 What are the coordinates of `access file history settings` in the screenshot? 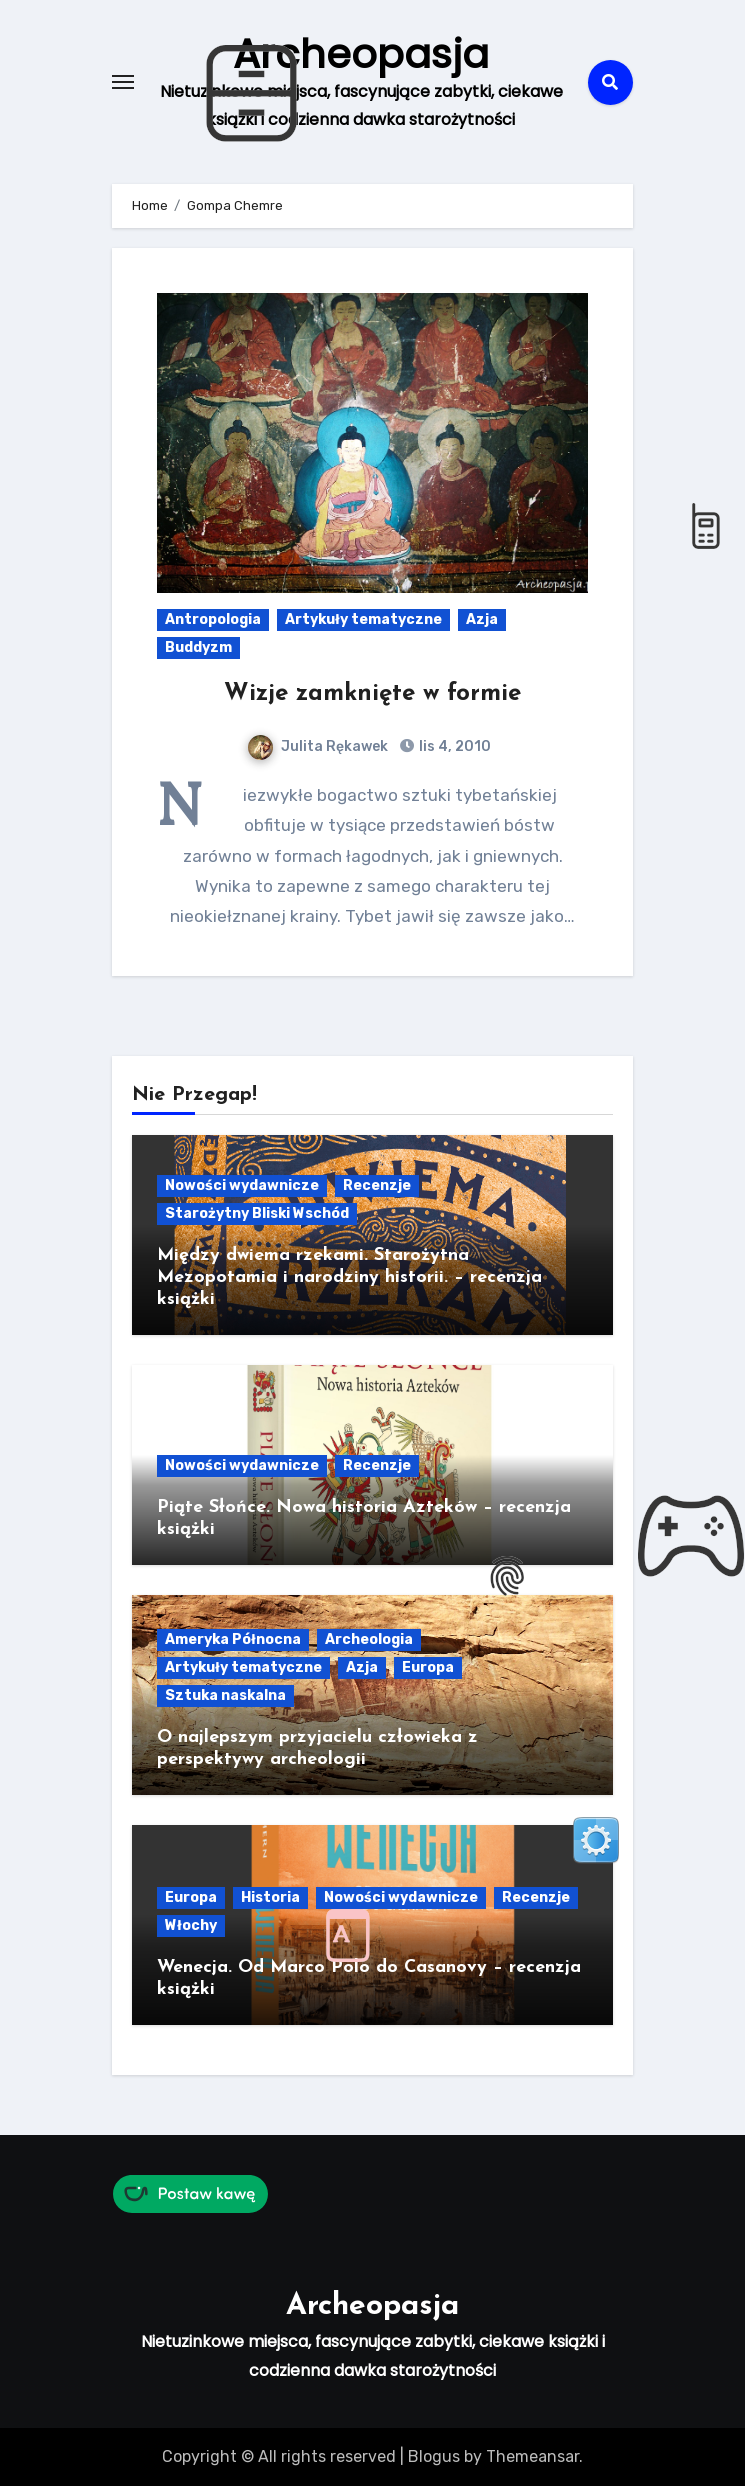 It's located at (251, 96).